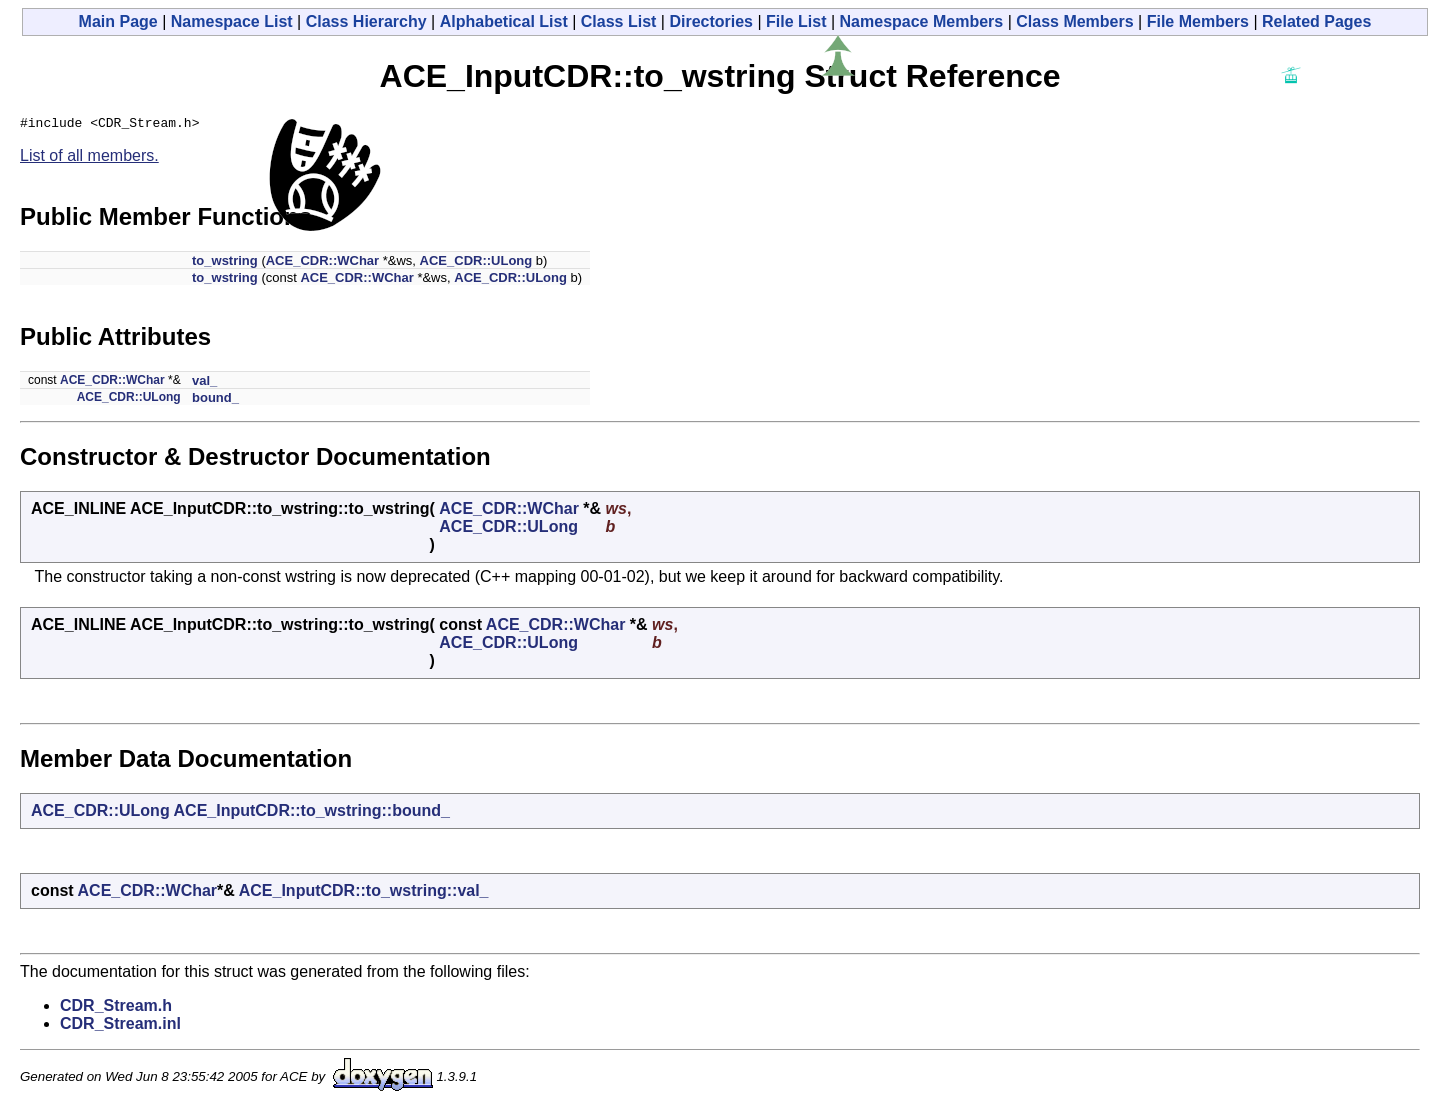  Describe the element at coordinates (325, 175) in the screenshot. I see `baseball or softball category` at that location.